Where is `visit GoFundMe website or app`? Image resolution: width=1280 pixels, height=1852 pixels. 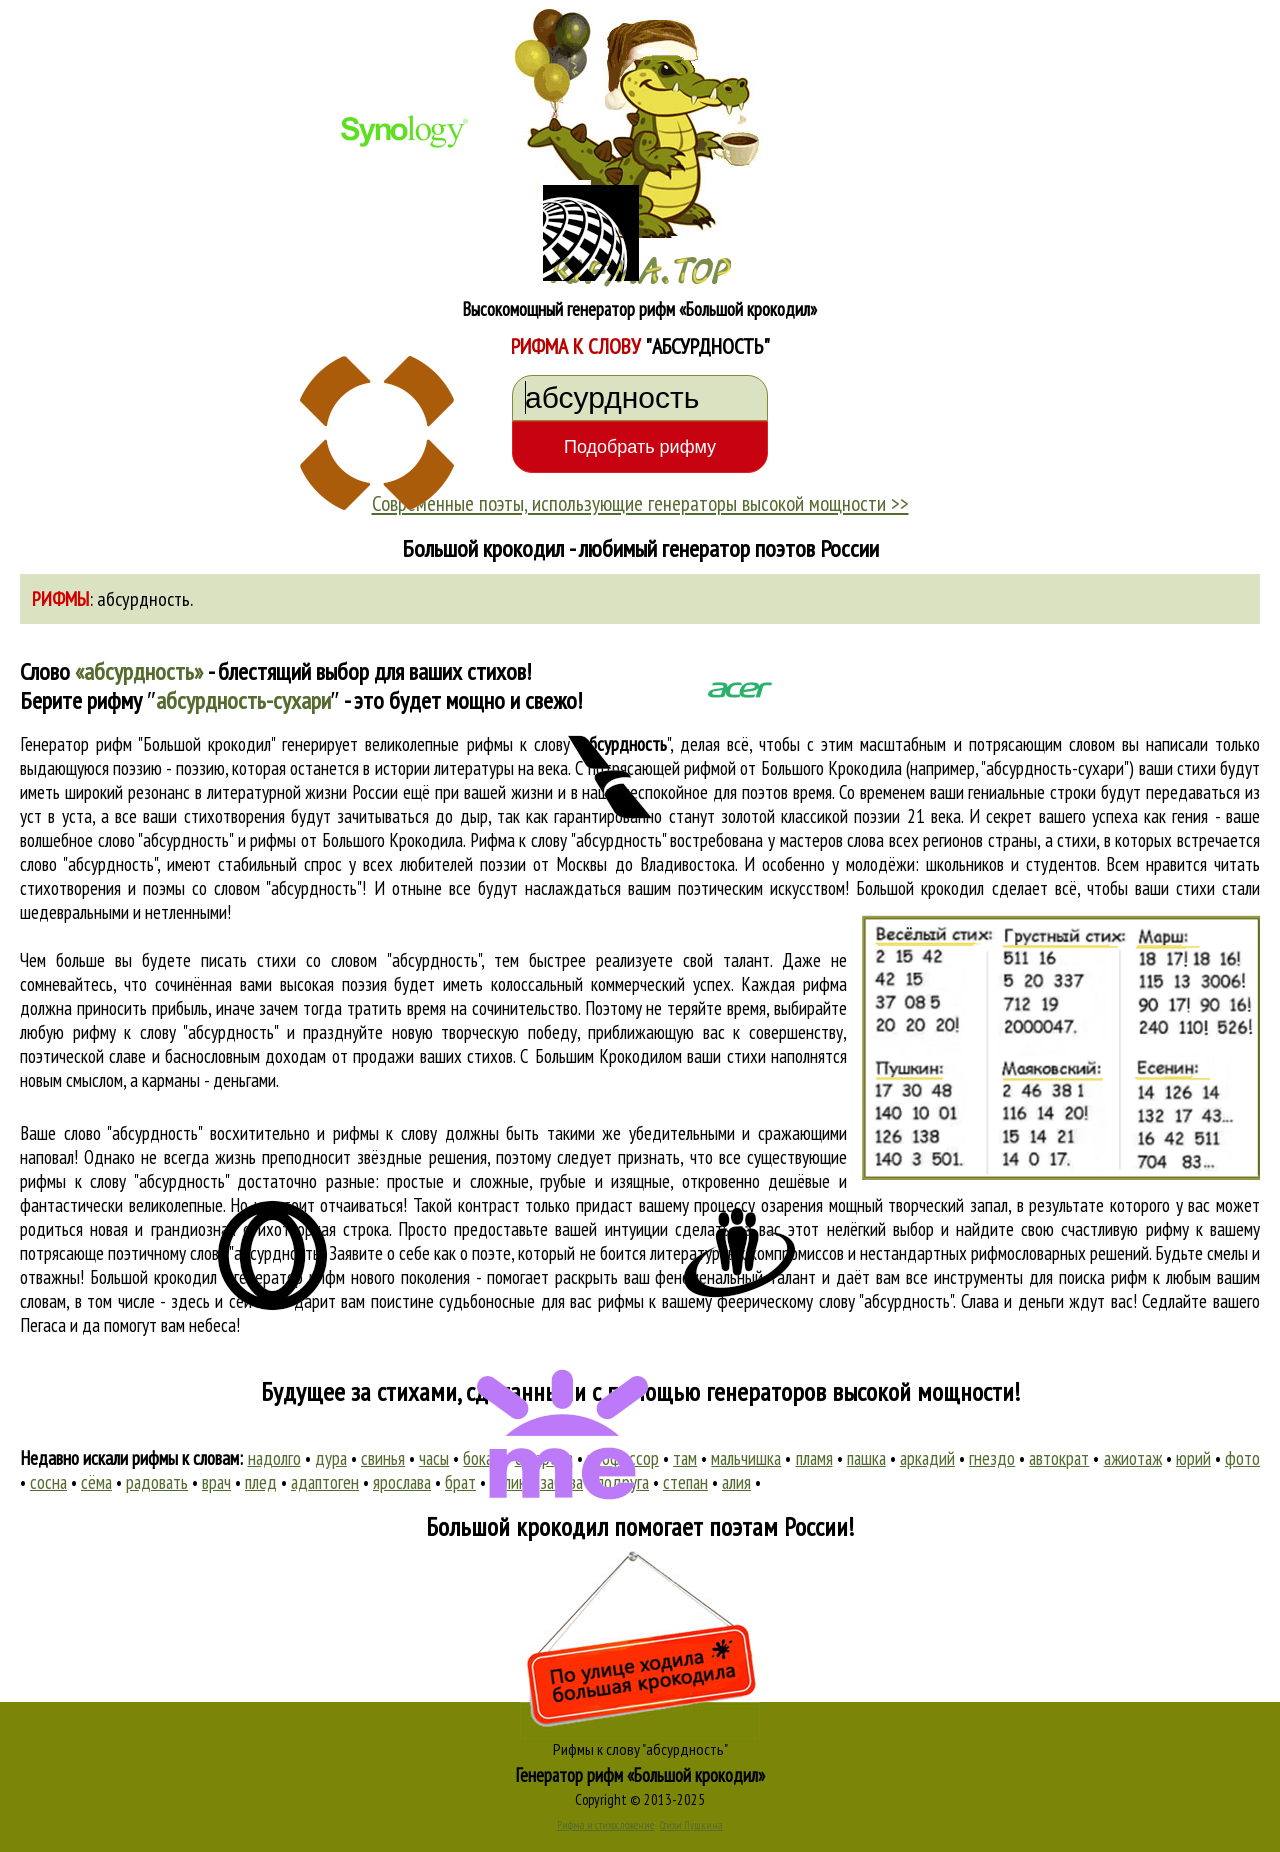 visit GoFundMe website or app is located at coordinates (562, 1434).